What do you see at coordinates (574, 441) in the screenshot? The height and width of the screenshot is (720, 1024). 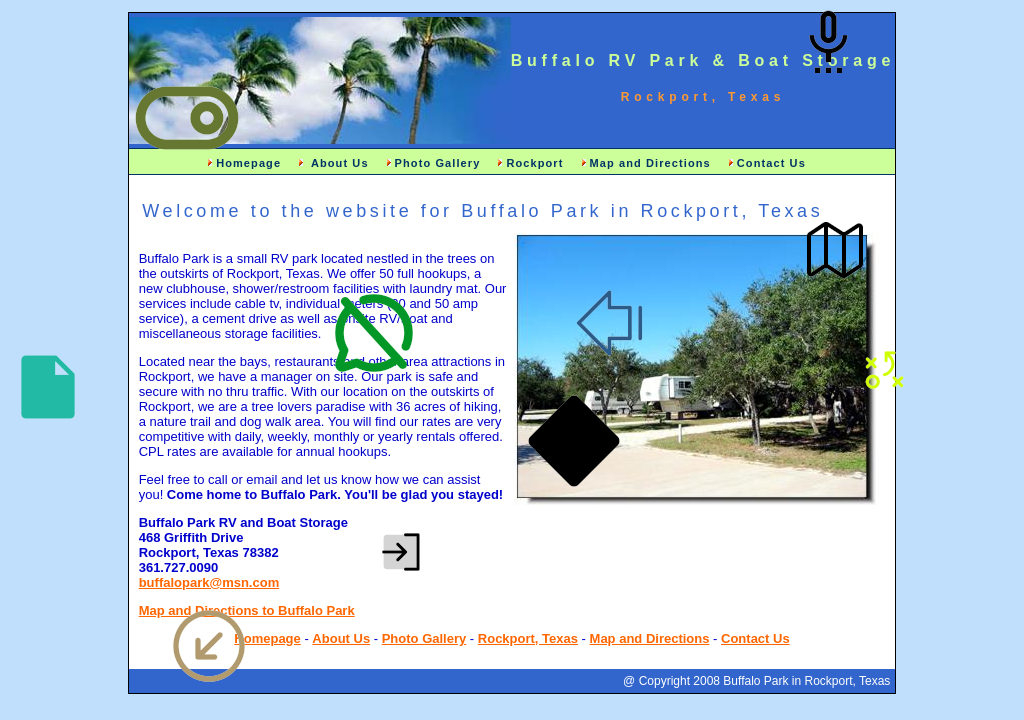 I see `indicates premium or luxury status` at bounding box center [574, 441].